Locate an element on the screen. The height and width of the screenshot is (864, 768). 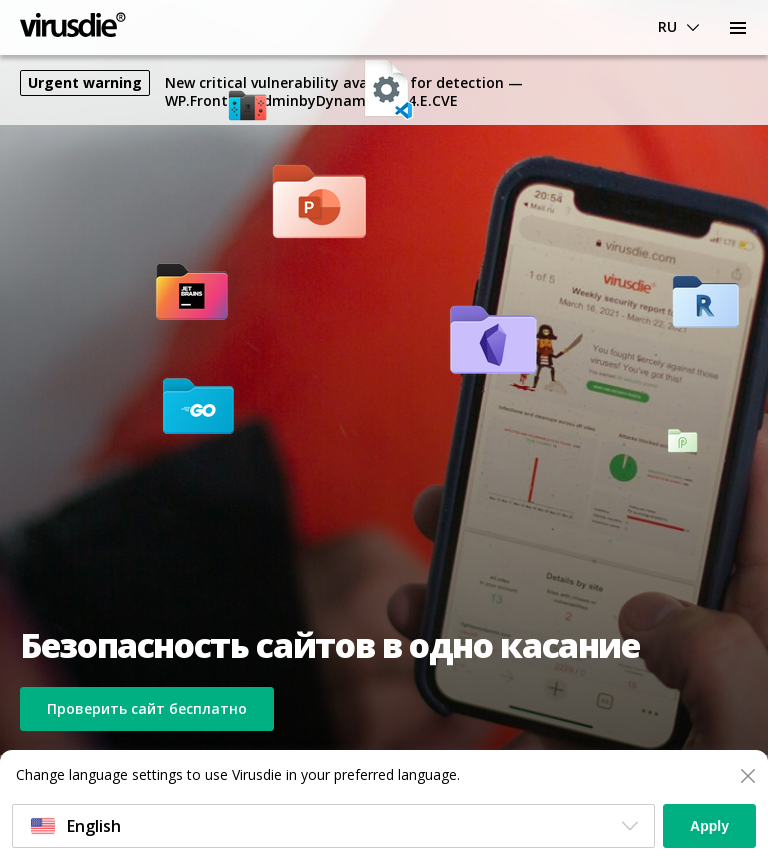
folder containing Autodesk Revit project files is located at coordinates (705, 303).